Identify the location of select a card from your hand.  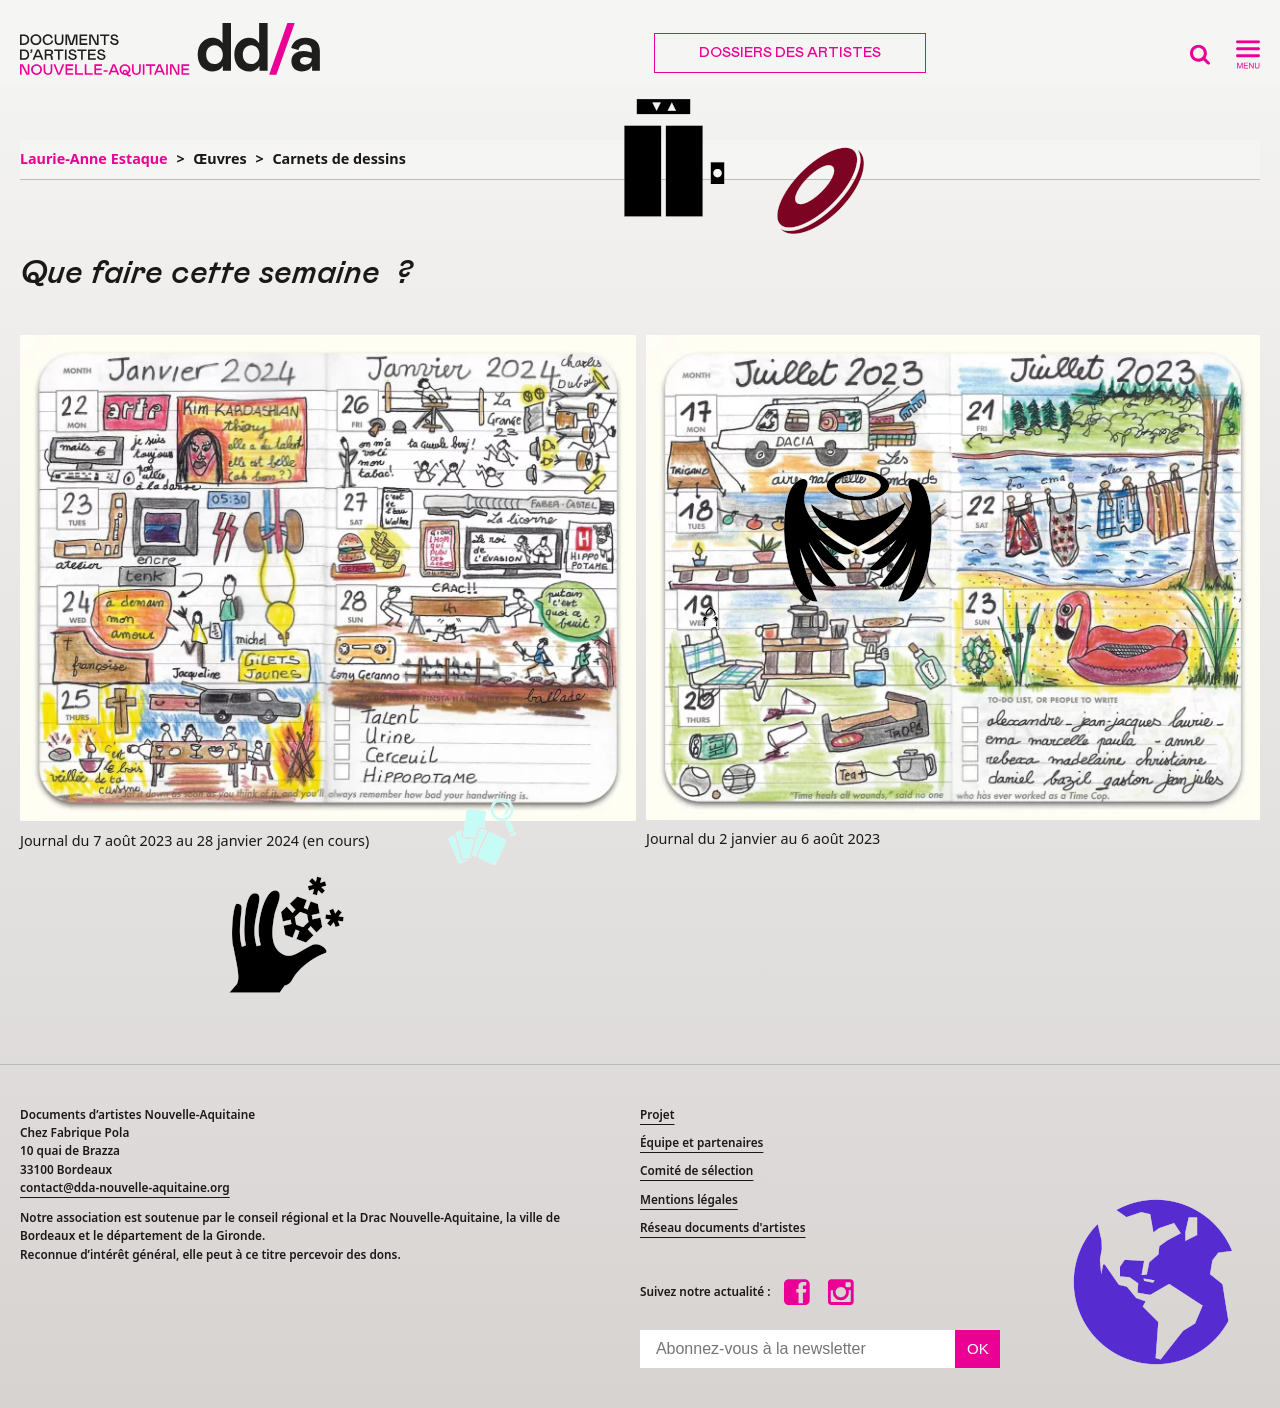
(482, 831).